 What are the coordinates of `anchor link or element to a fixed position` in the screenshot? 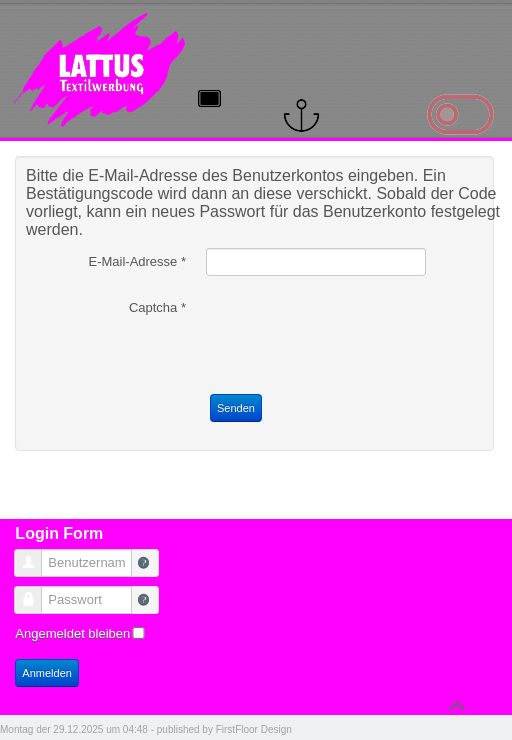 It's located at (301, 115).